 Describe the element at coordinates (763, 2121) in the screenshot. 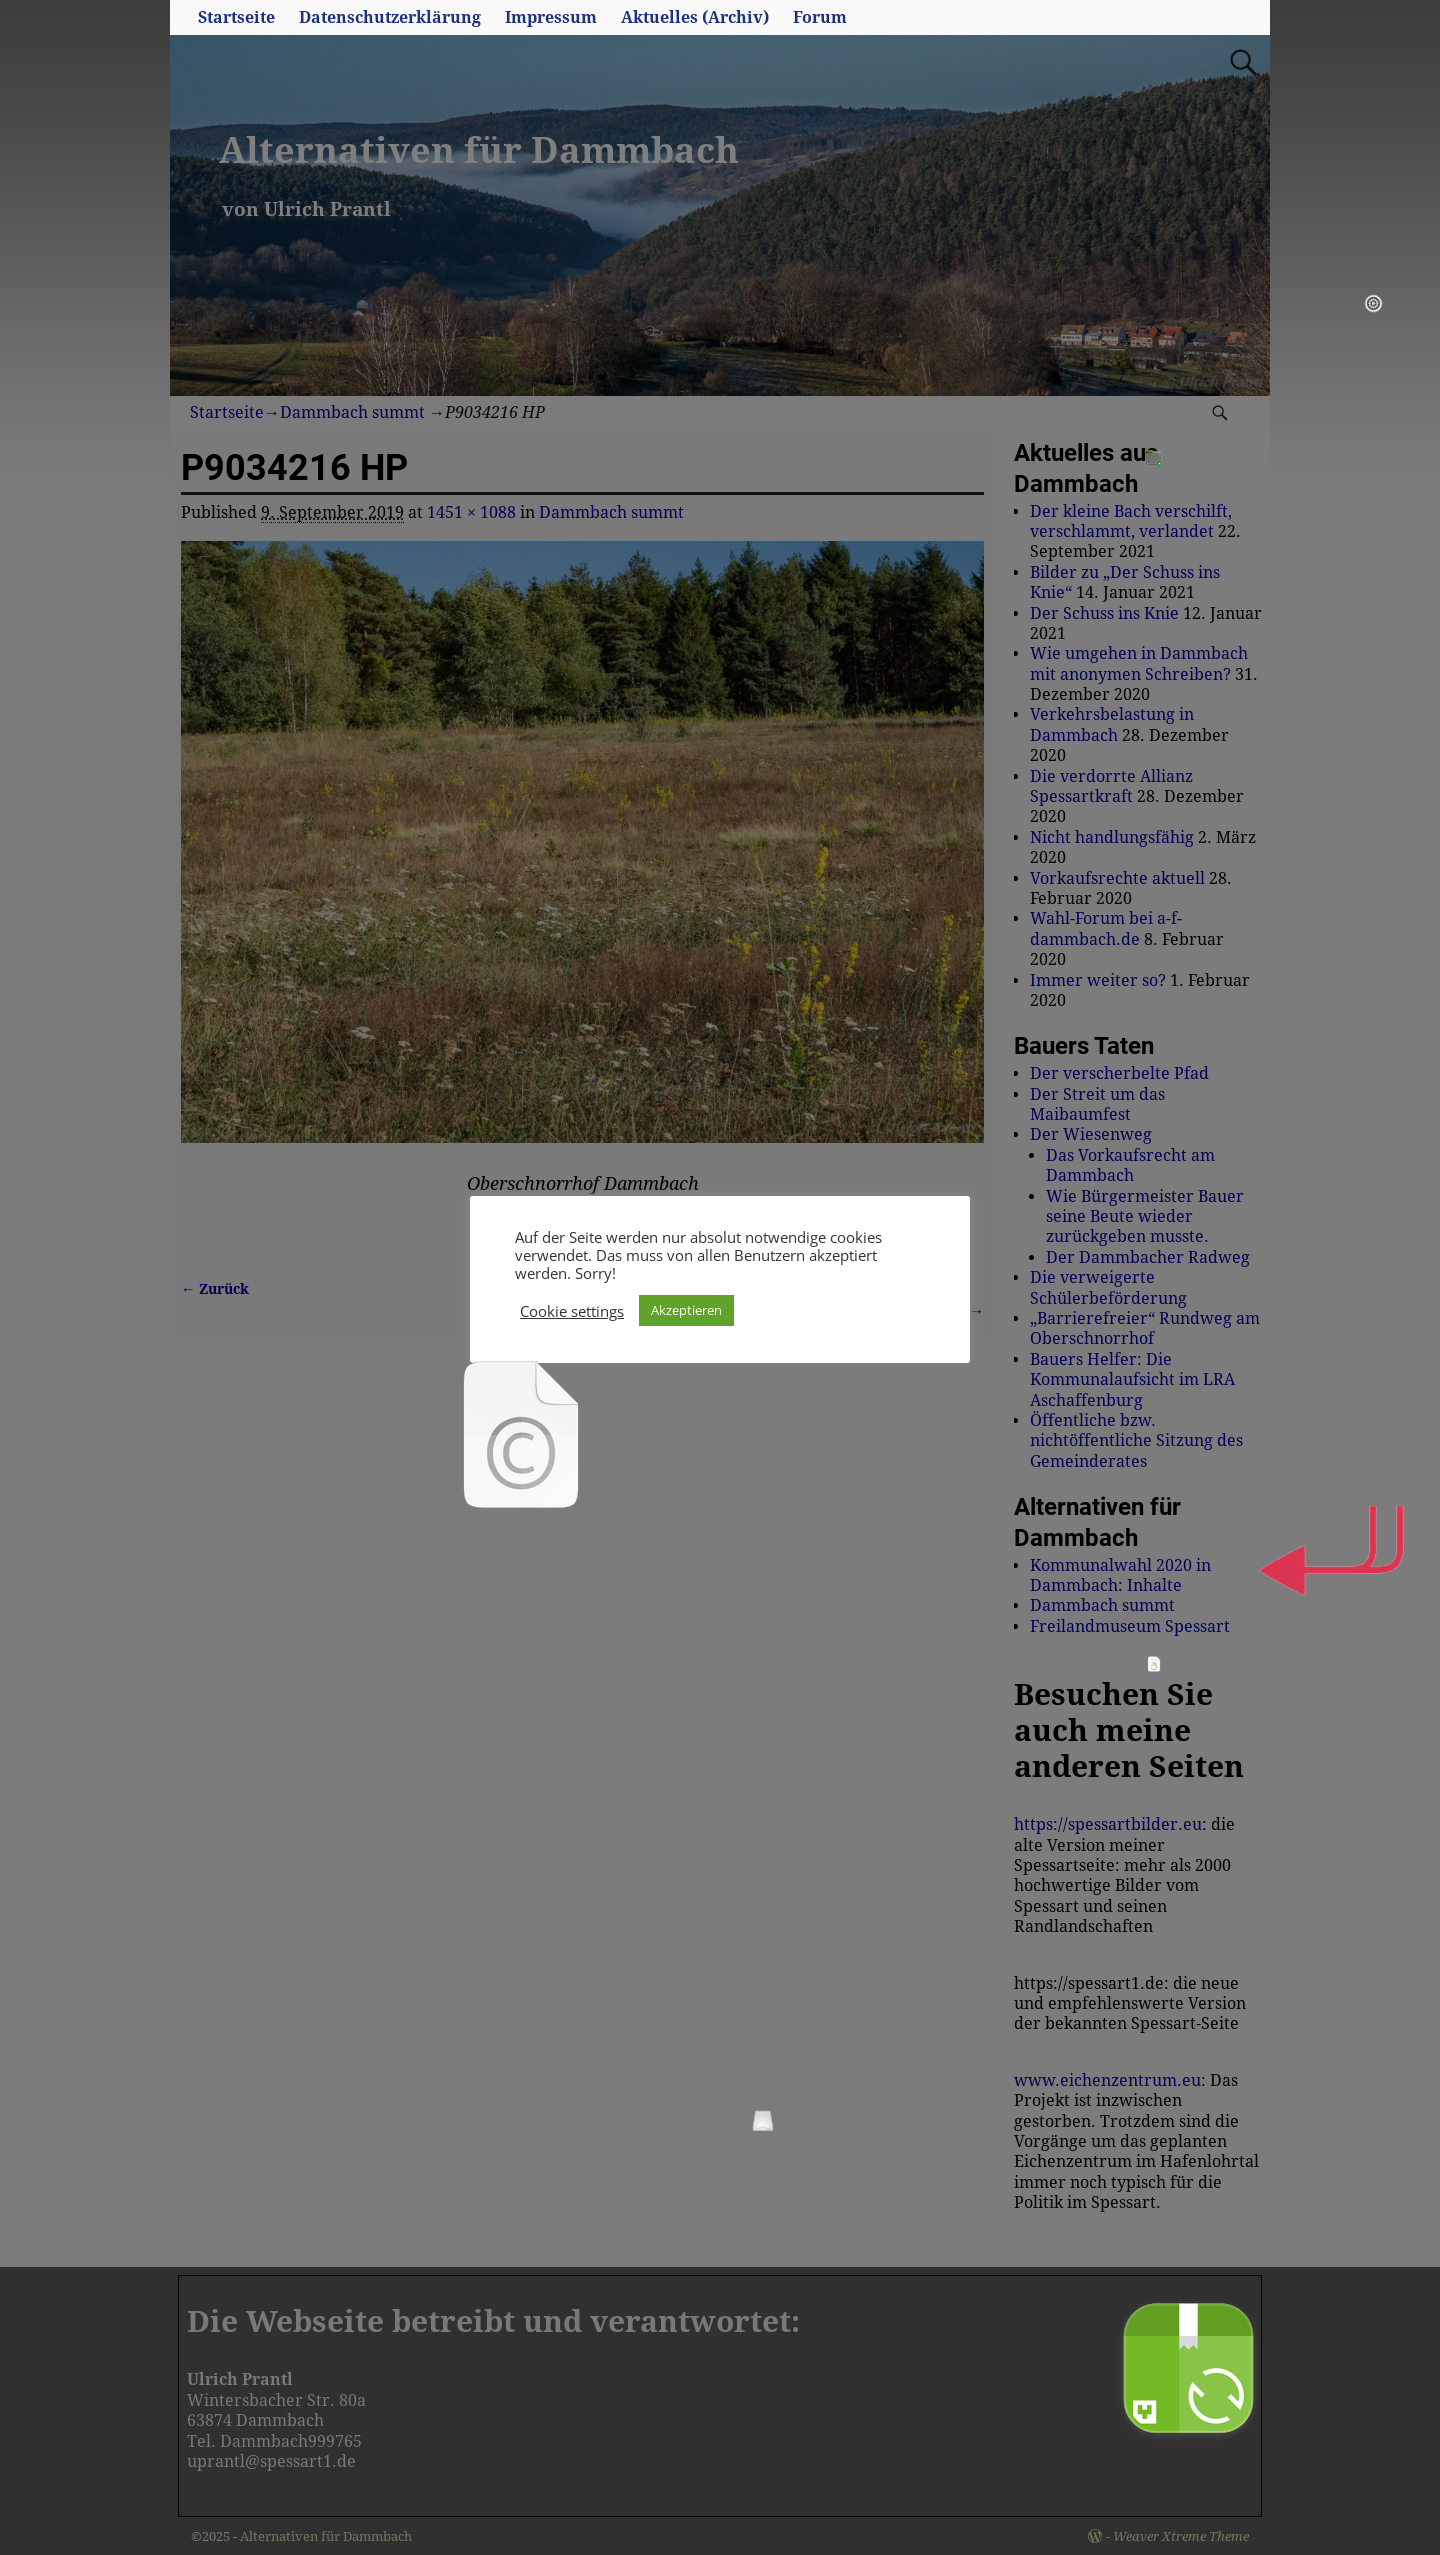

I see `access scanner device settings` at that location.